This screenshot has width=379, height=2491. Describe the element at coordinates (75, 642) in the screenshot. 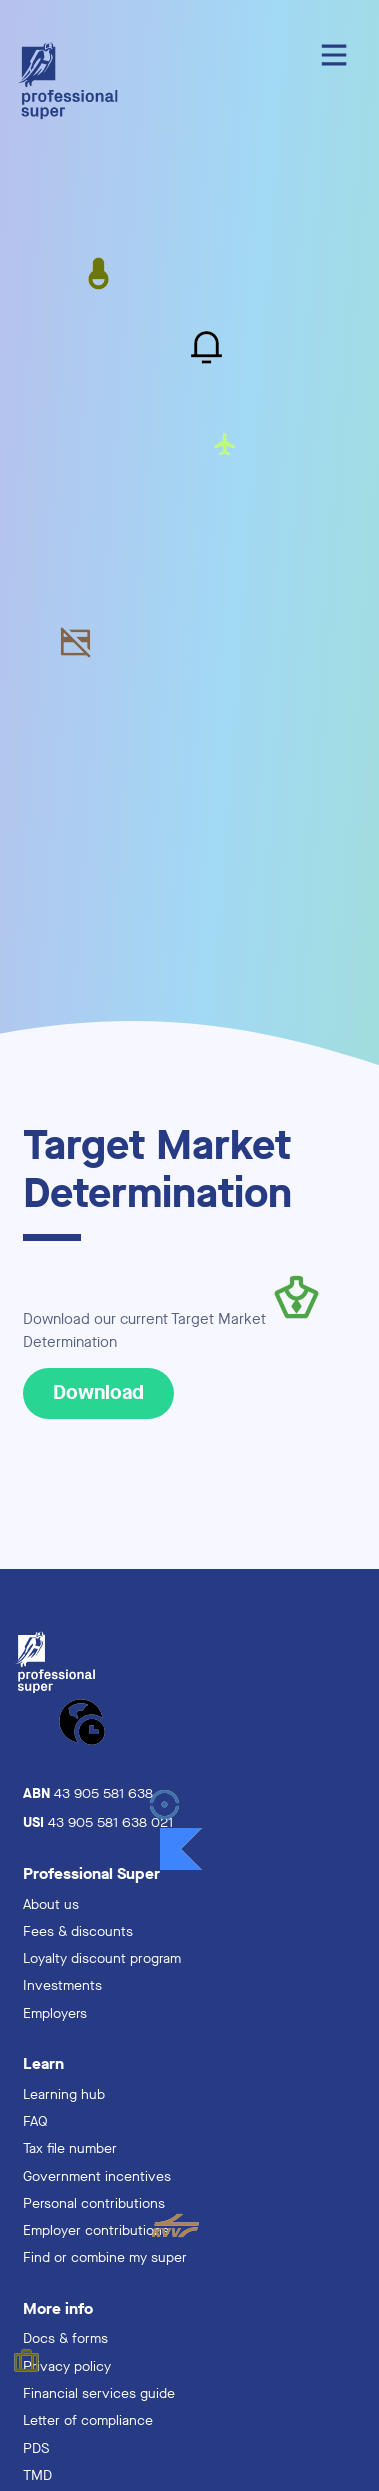

I see `indicates no credit card required` at that location.